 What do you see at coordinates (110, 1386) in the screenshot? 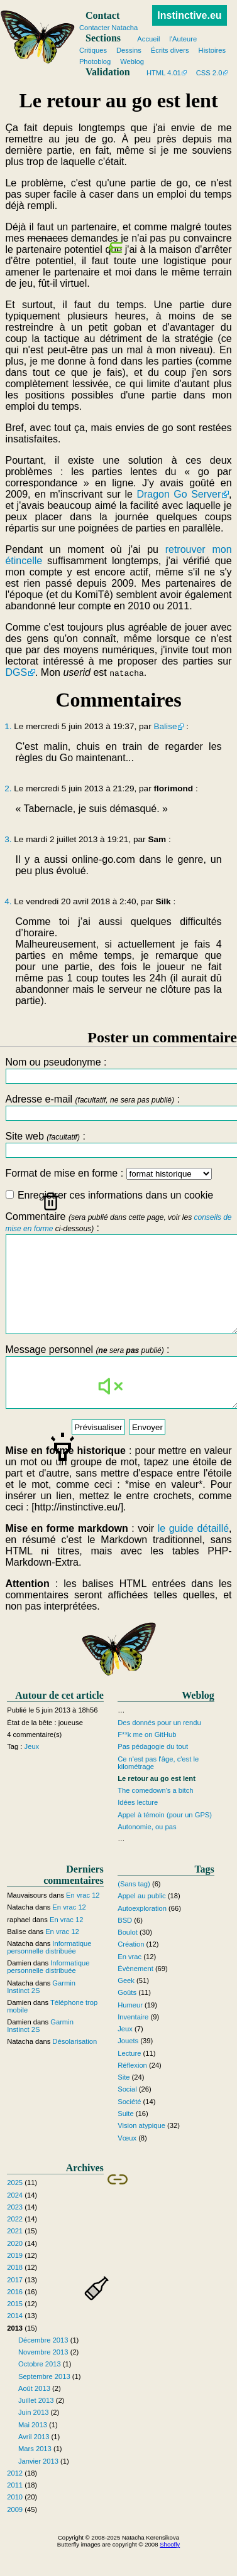
I see `mute audio or sound` at bounding box center [110, 1386].